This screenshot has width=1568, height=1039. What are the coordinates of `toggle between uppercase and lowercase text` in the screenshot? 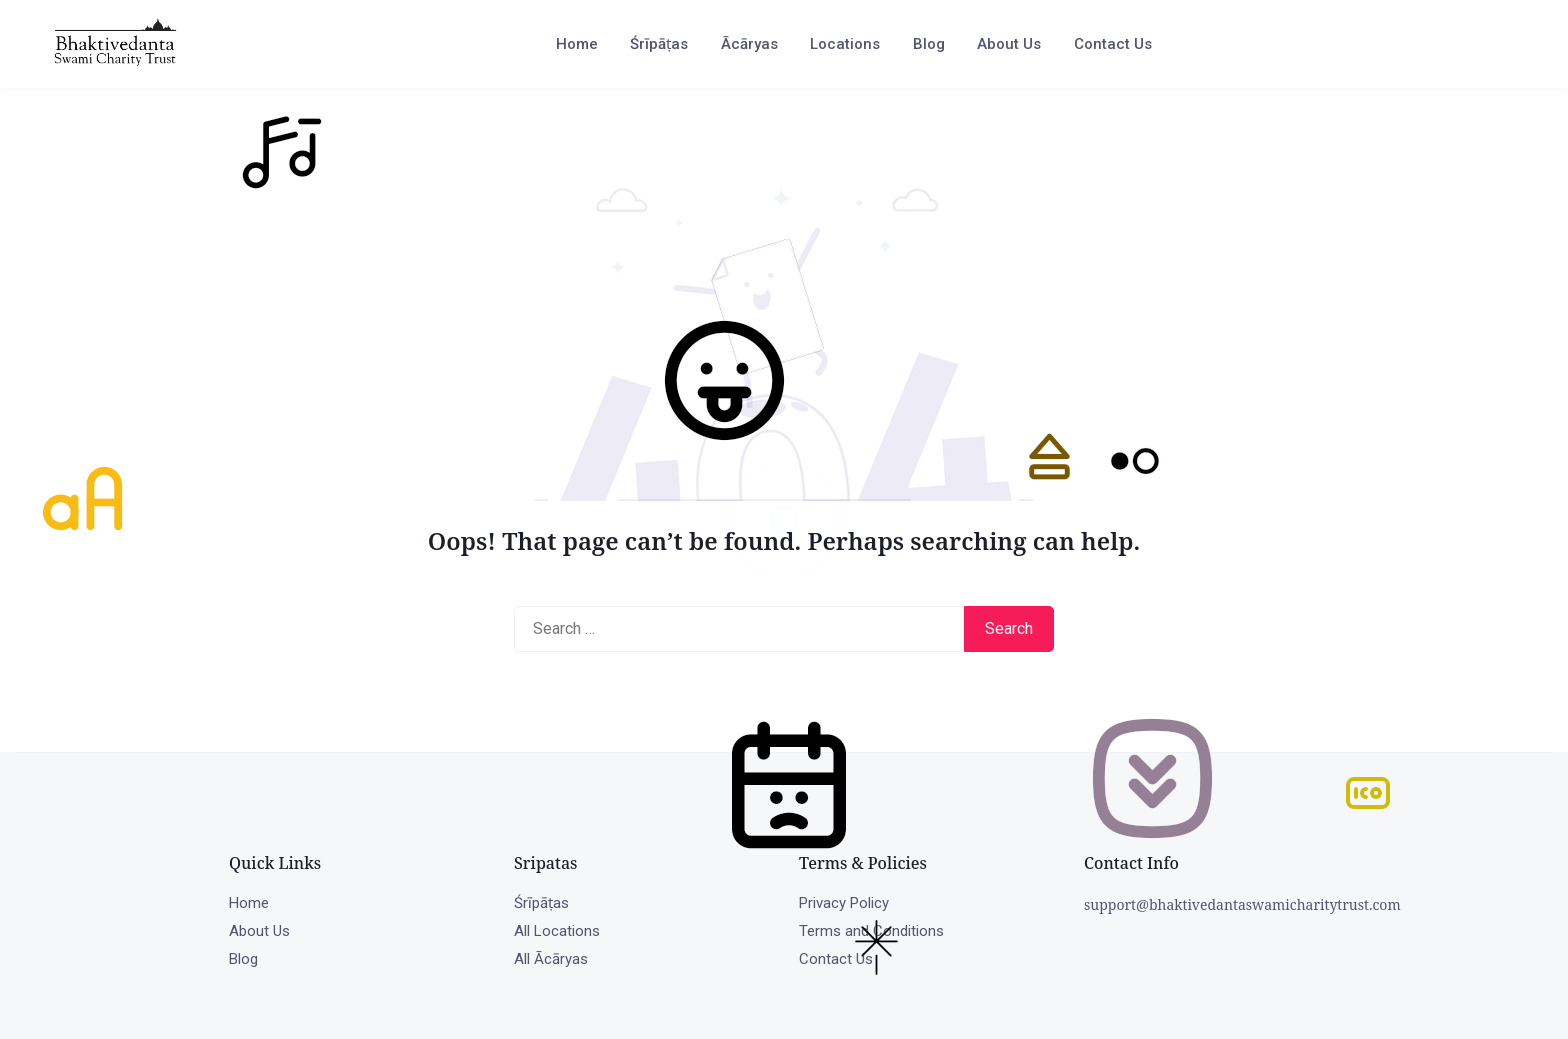 It's located at (82, 498).